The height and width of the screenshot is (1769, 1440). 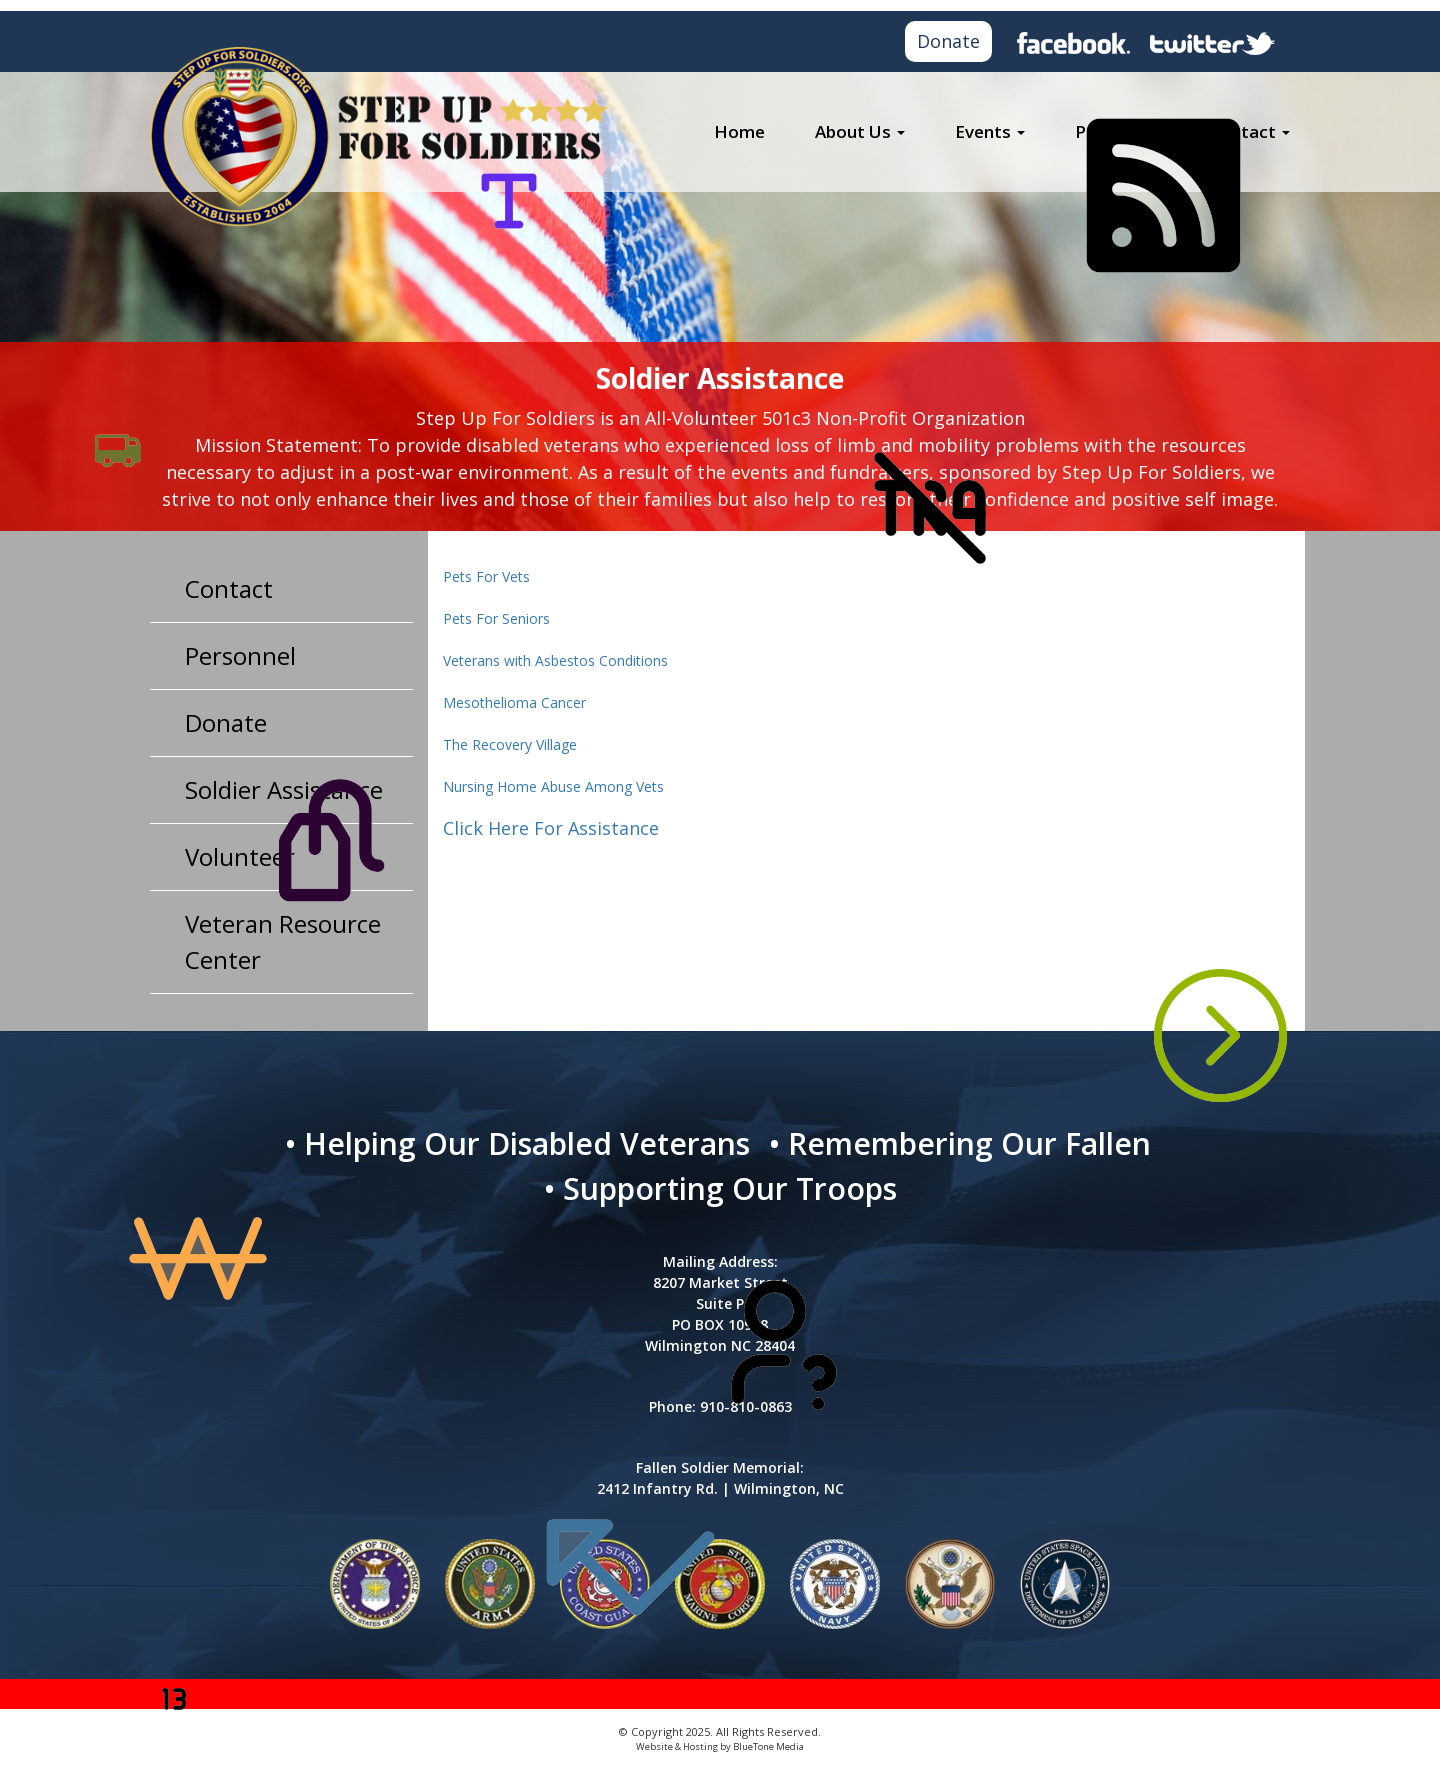 What do you see at coordinates (775, 1342) in the screenshot?
I see `unknown or unidentified user` at bounding box center [775, 1342].